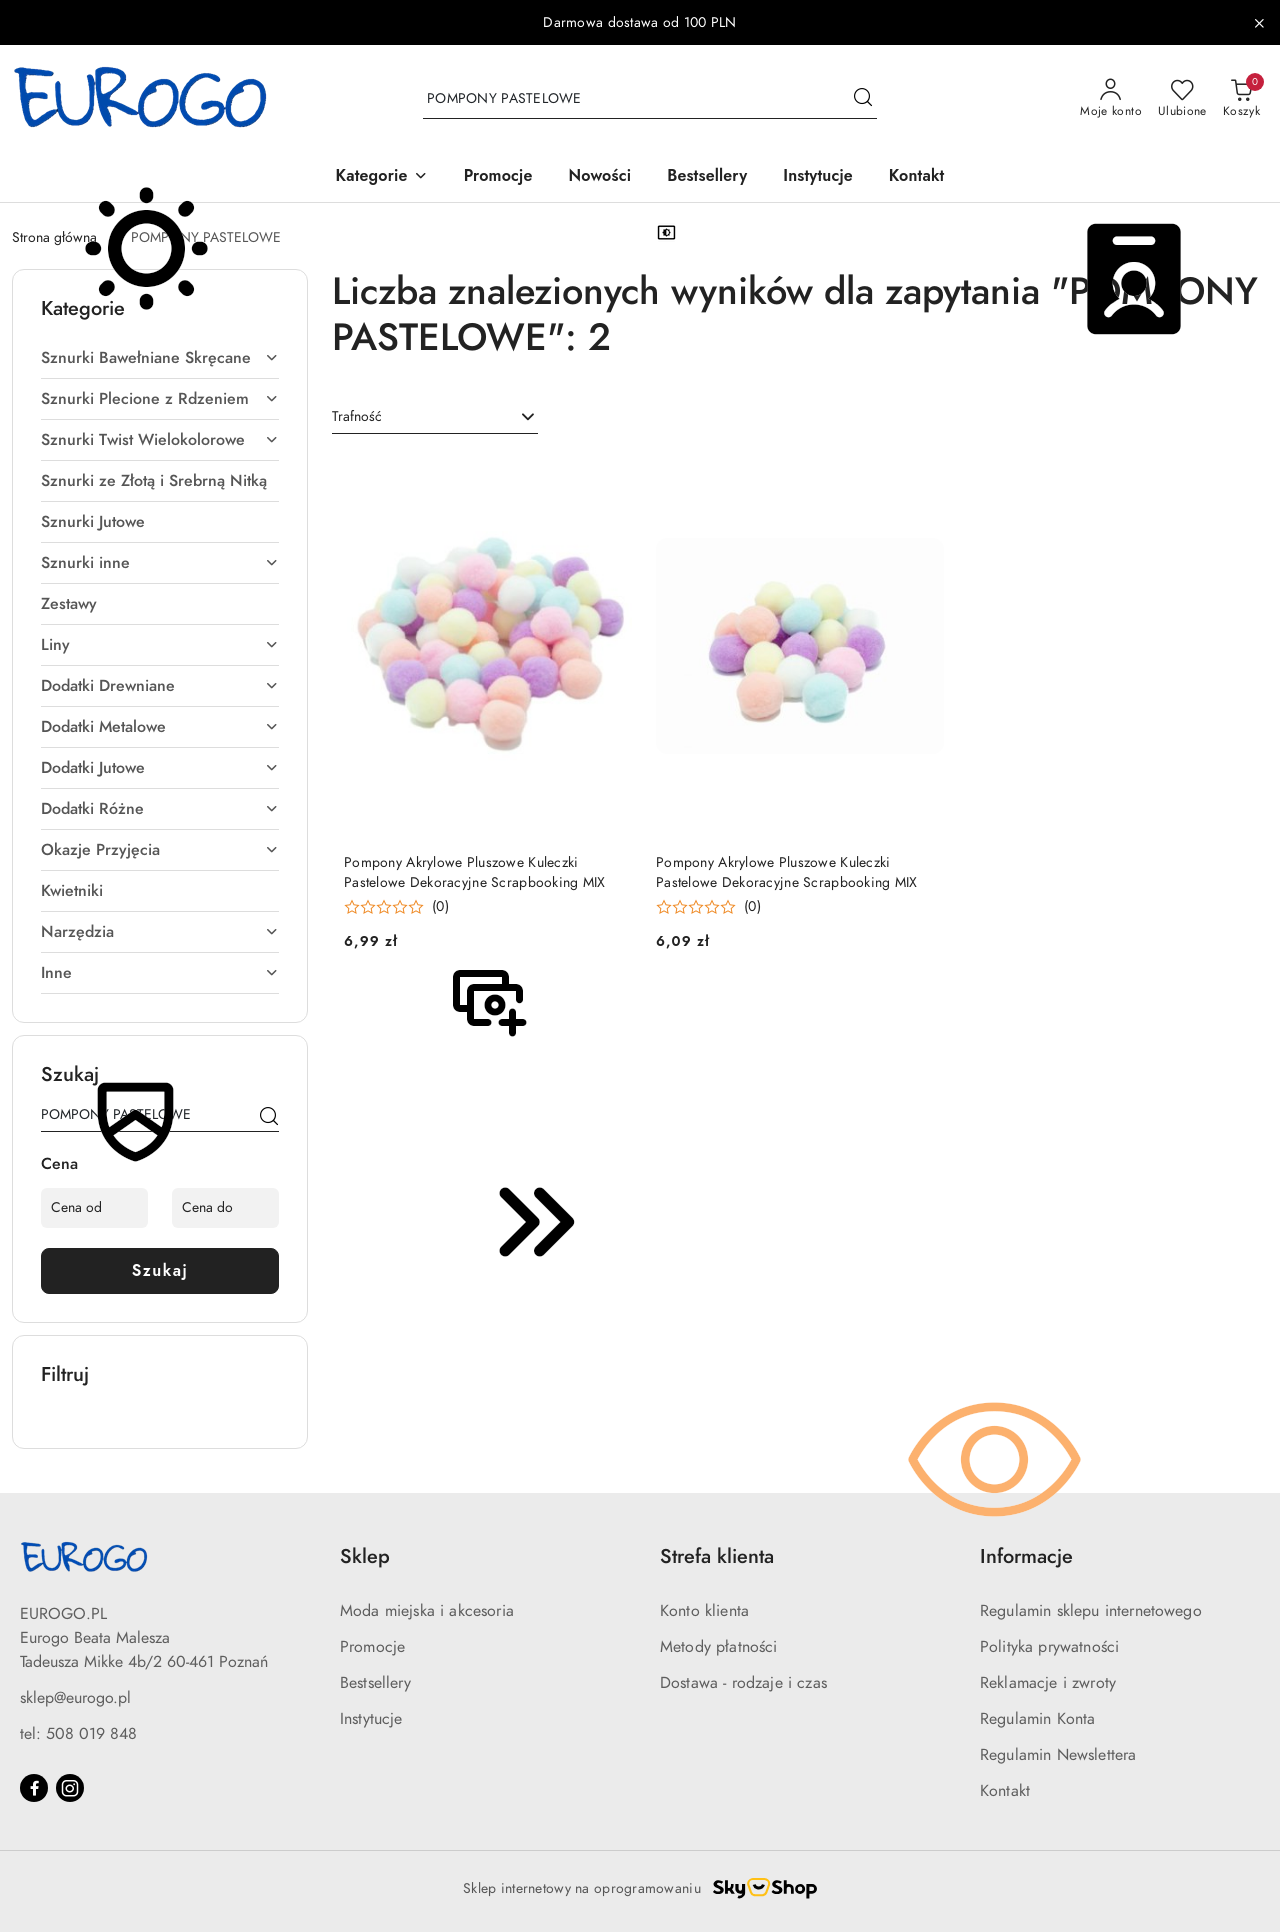 The height and width of the screenshot is (1932, 1280). I want to click on access security or protection settings, so click(135, 1117).